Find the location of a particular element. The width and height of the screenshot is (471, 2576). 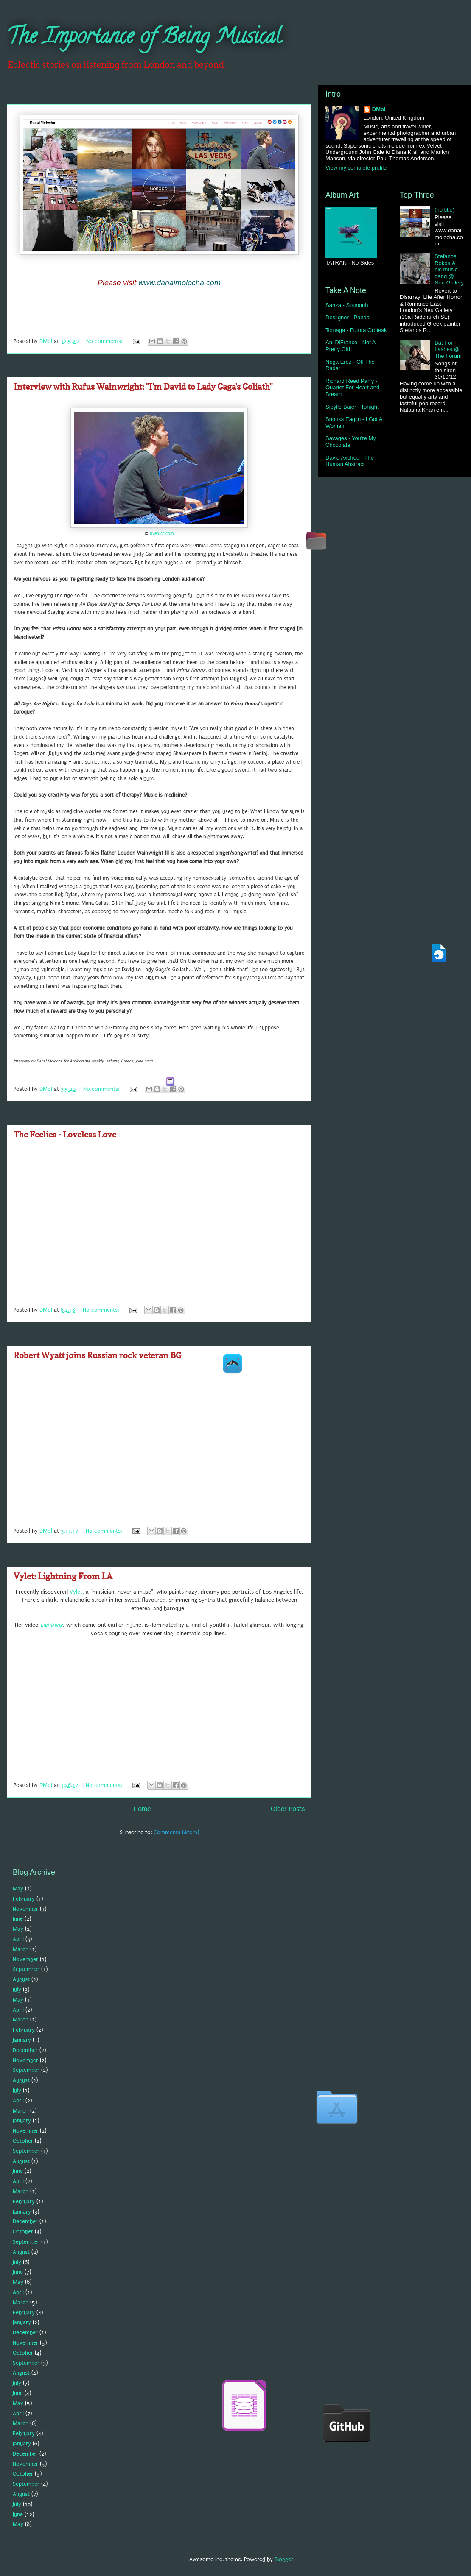

open a libreoffice base database file is located at coordinates (244, 2405).